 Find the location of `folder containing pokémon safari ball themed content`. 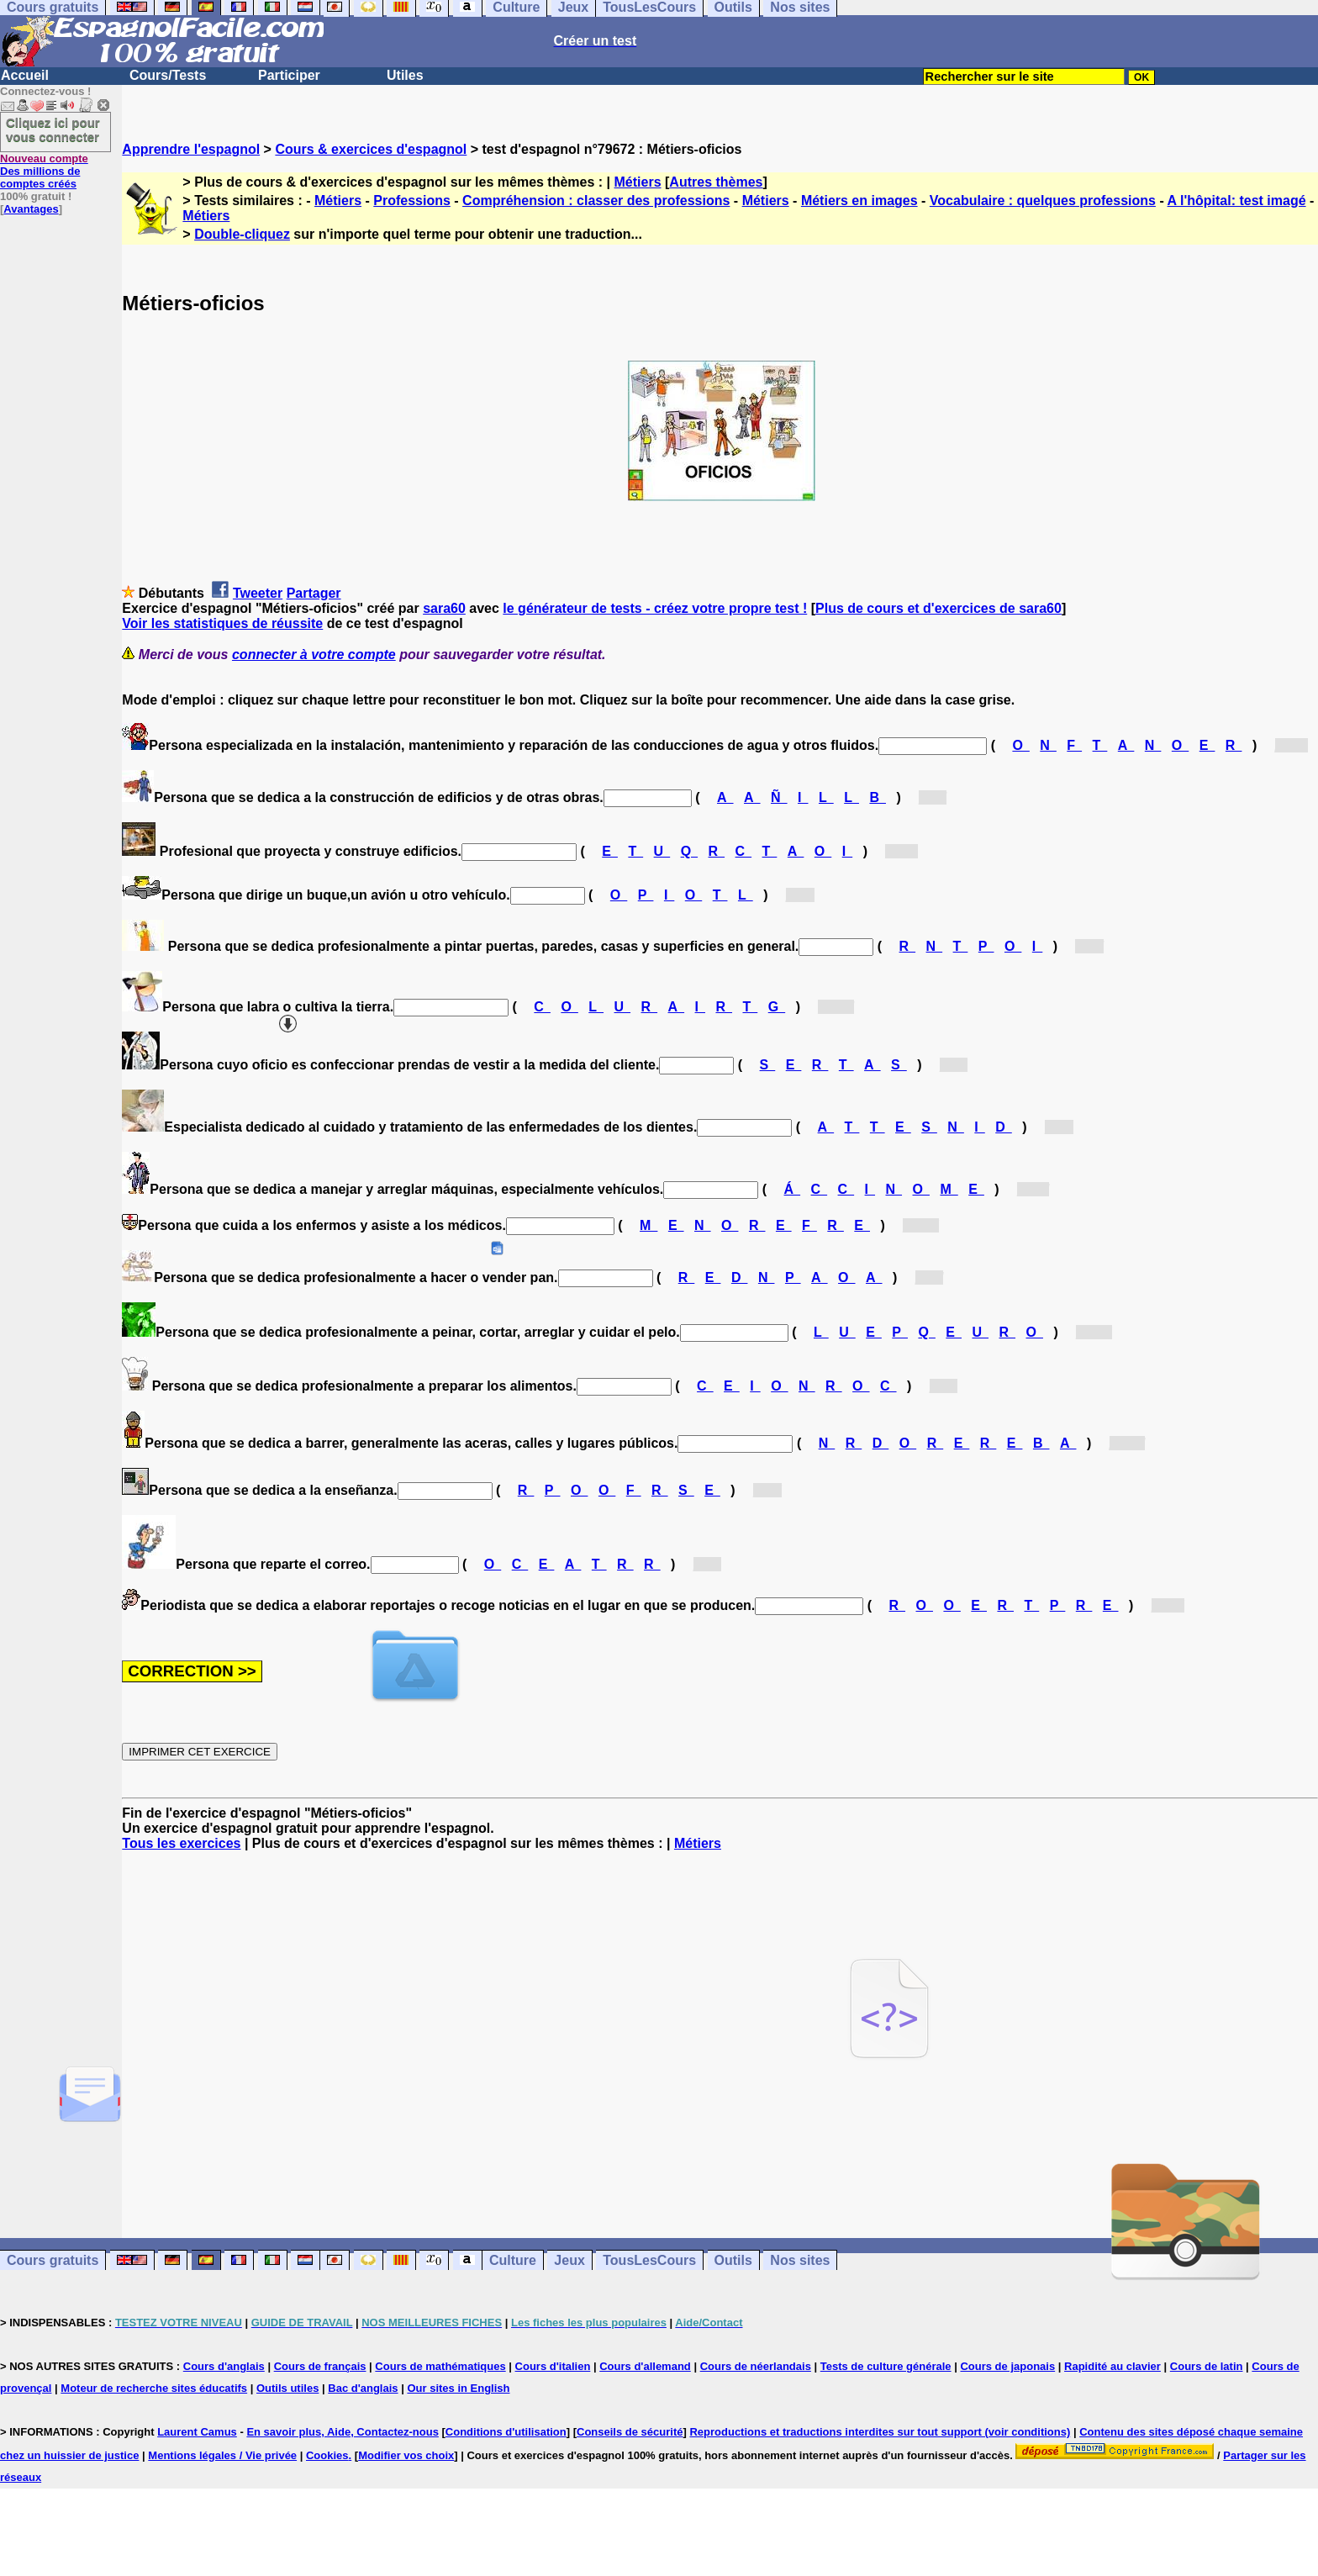

folder containing pokémon safari ball themed content is located at coordinates (1184, 2225).